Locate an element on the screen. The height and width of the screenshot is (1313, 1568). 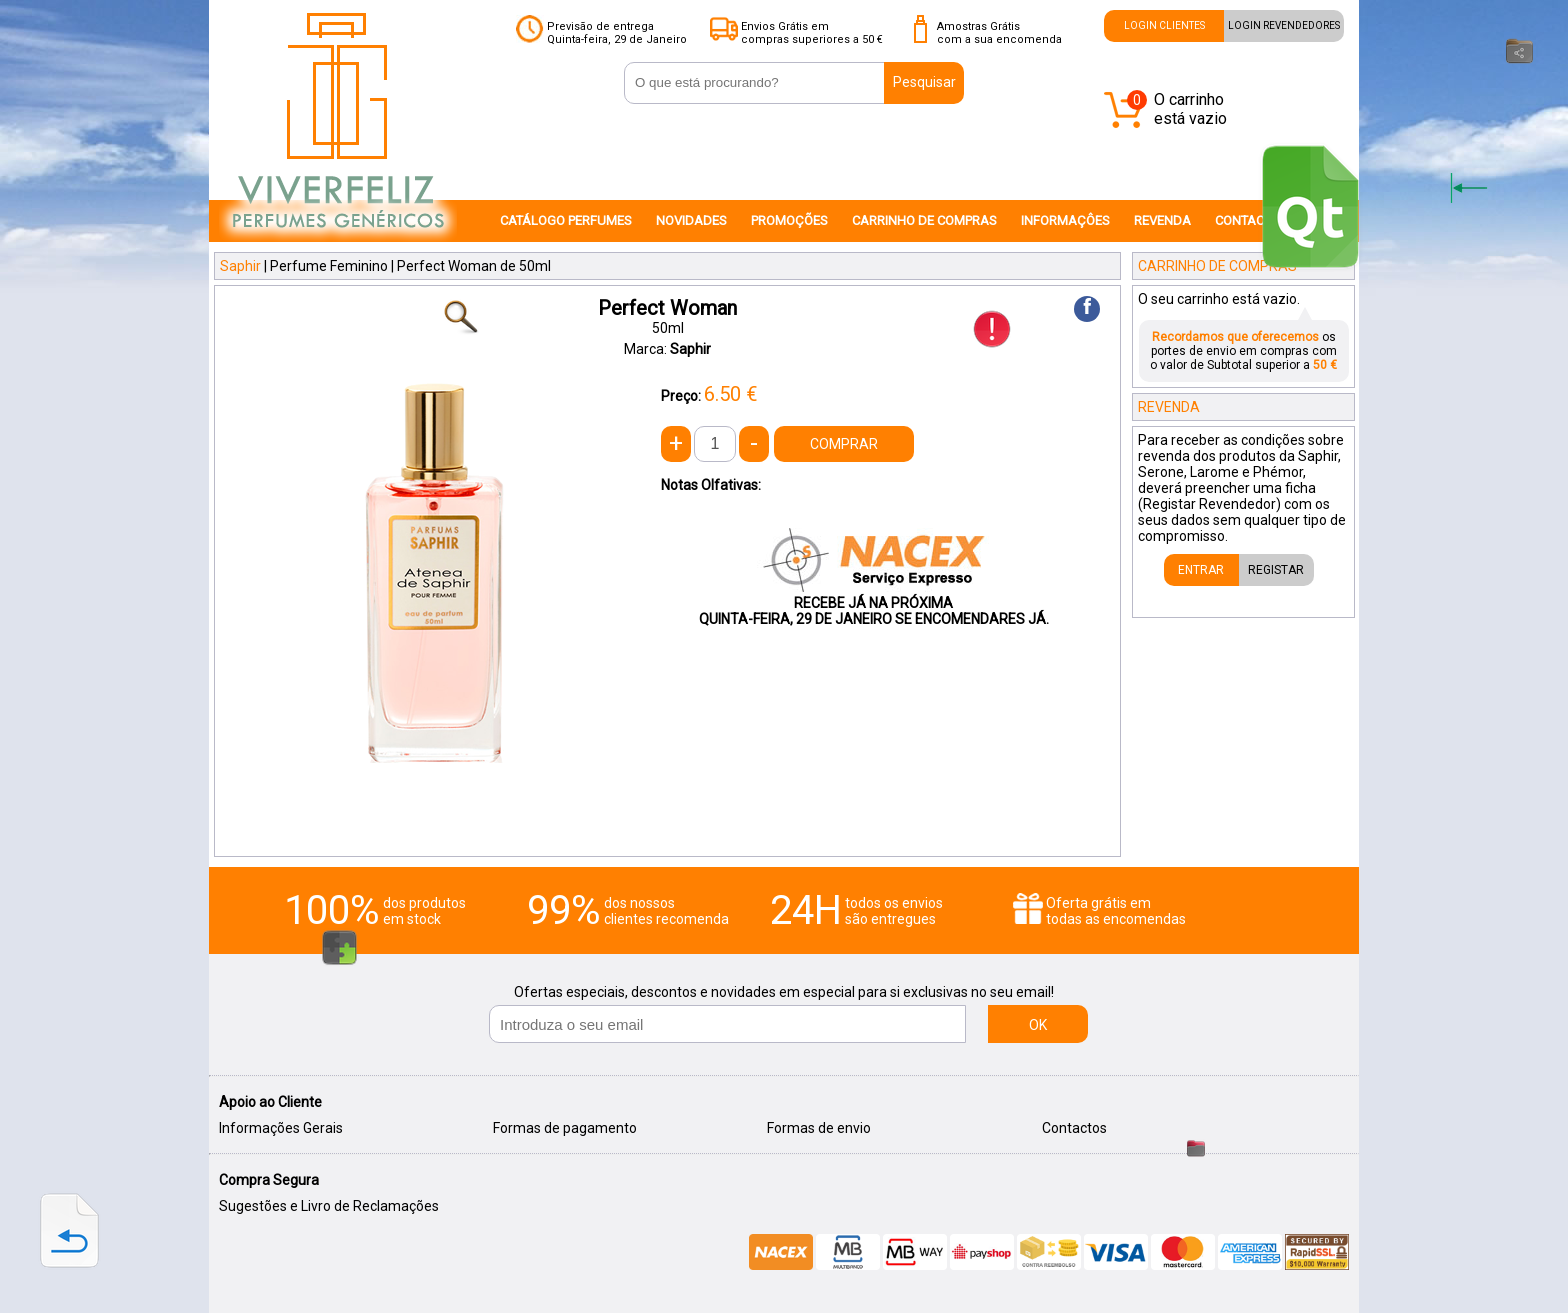
search your system or files is located at coordinates (461, 317).